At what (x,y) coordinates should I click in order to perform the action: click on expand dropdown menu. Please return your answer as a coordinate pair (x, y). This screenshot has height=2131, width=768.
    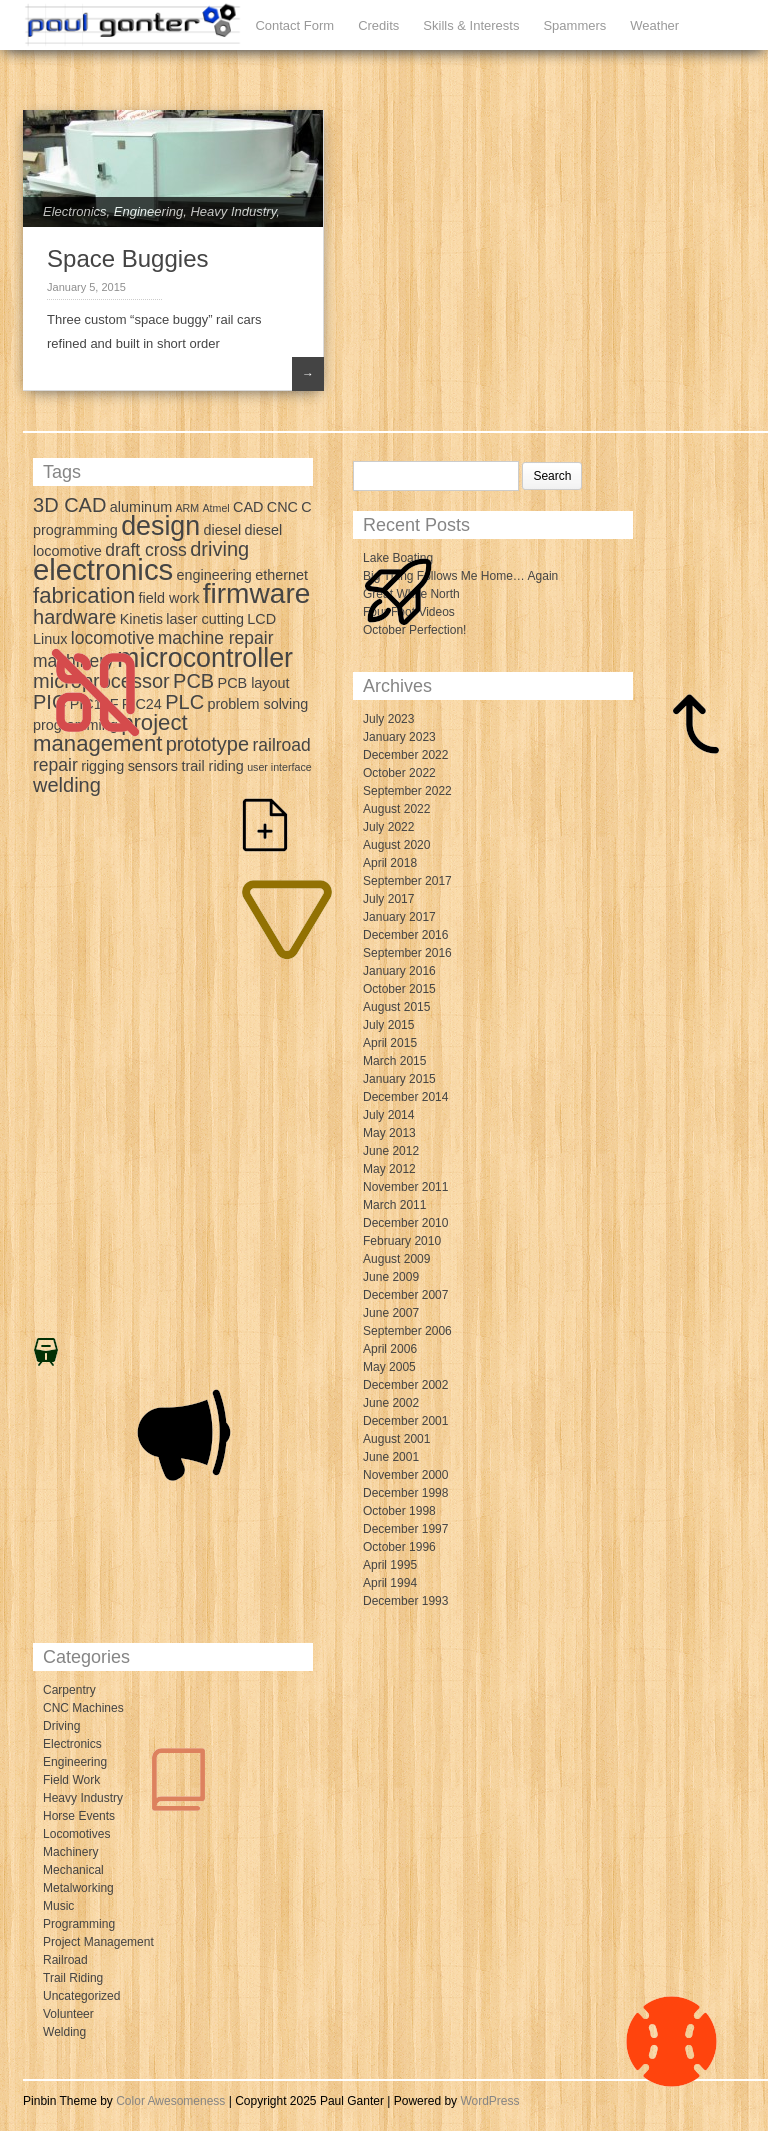
    Looking at the image, I should click on (287, 917).